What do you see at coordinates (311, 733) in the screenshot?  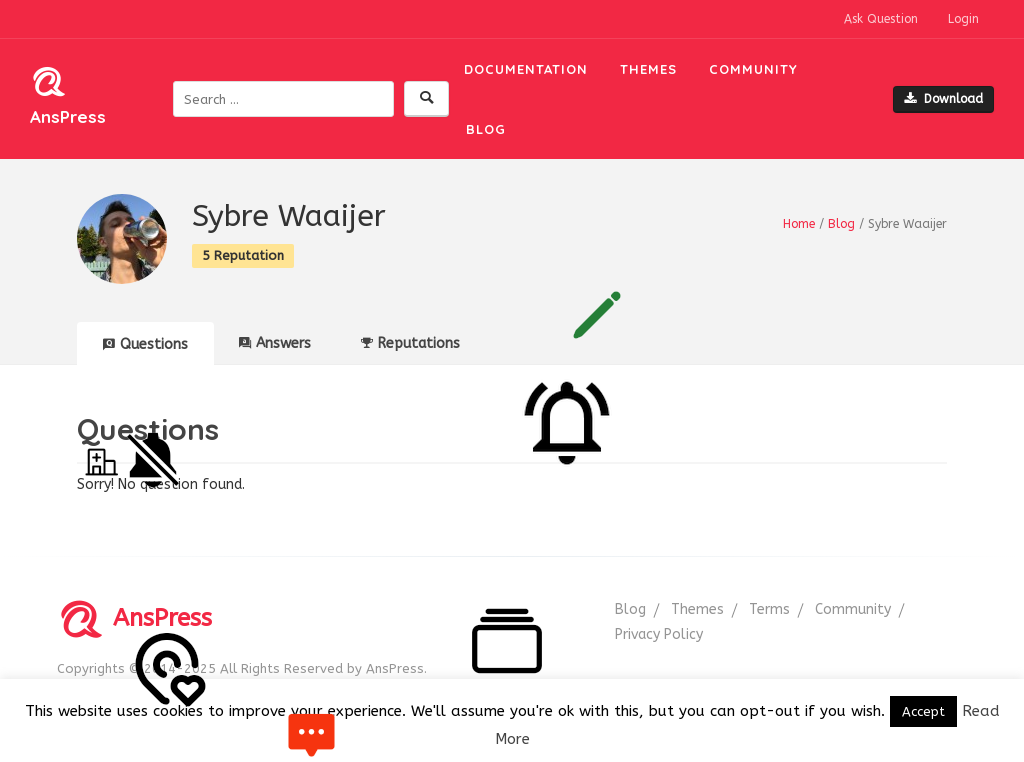 I see `open chat or messaging` at bounding box center [311, 733].